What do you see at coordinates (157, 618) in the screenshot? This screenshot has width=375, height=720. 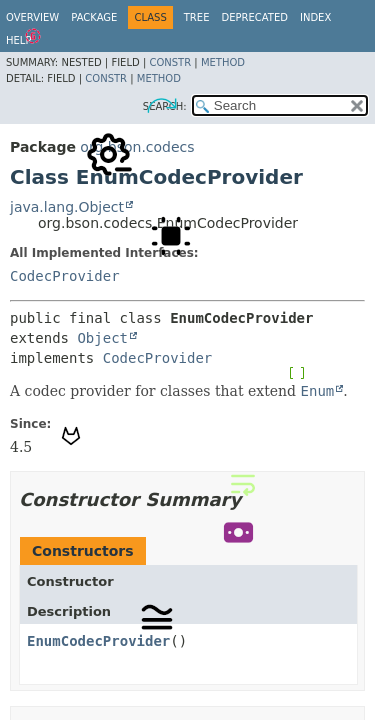 I see `indicates mathematical congruence or equivalence` at bounding box center [157, 618].